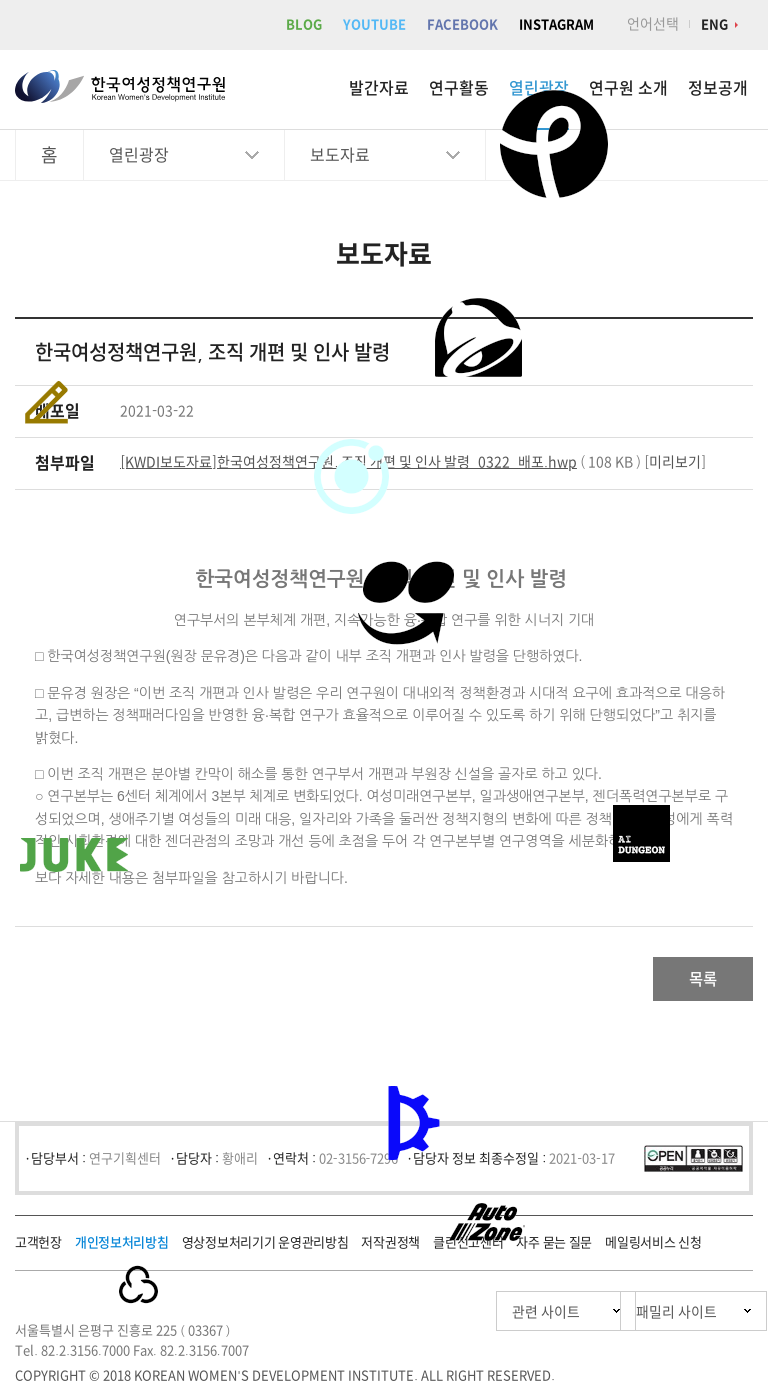  I want to click on countingworks pro app or service logo, so click(138, 1284).